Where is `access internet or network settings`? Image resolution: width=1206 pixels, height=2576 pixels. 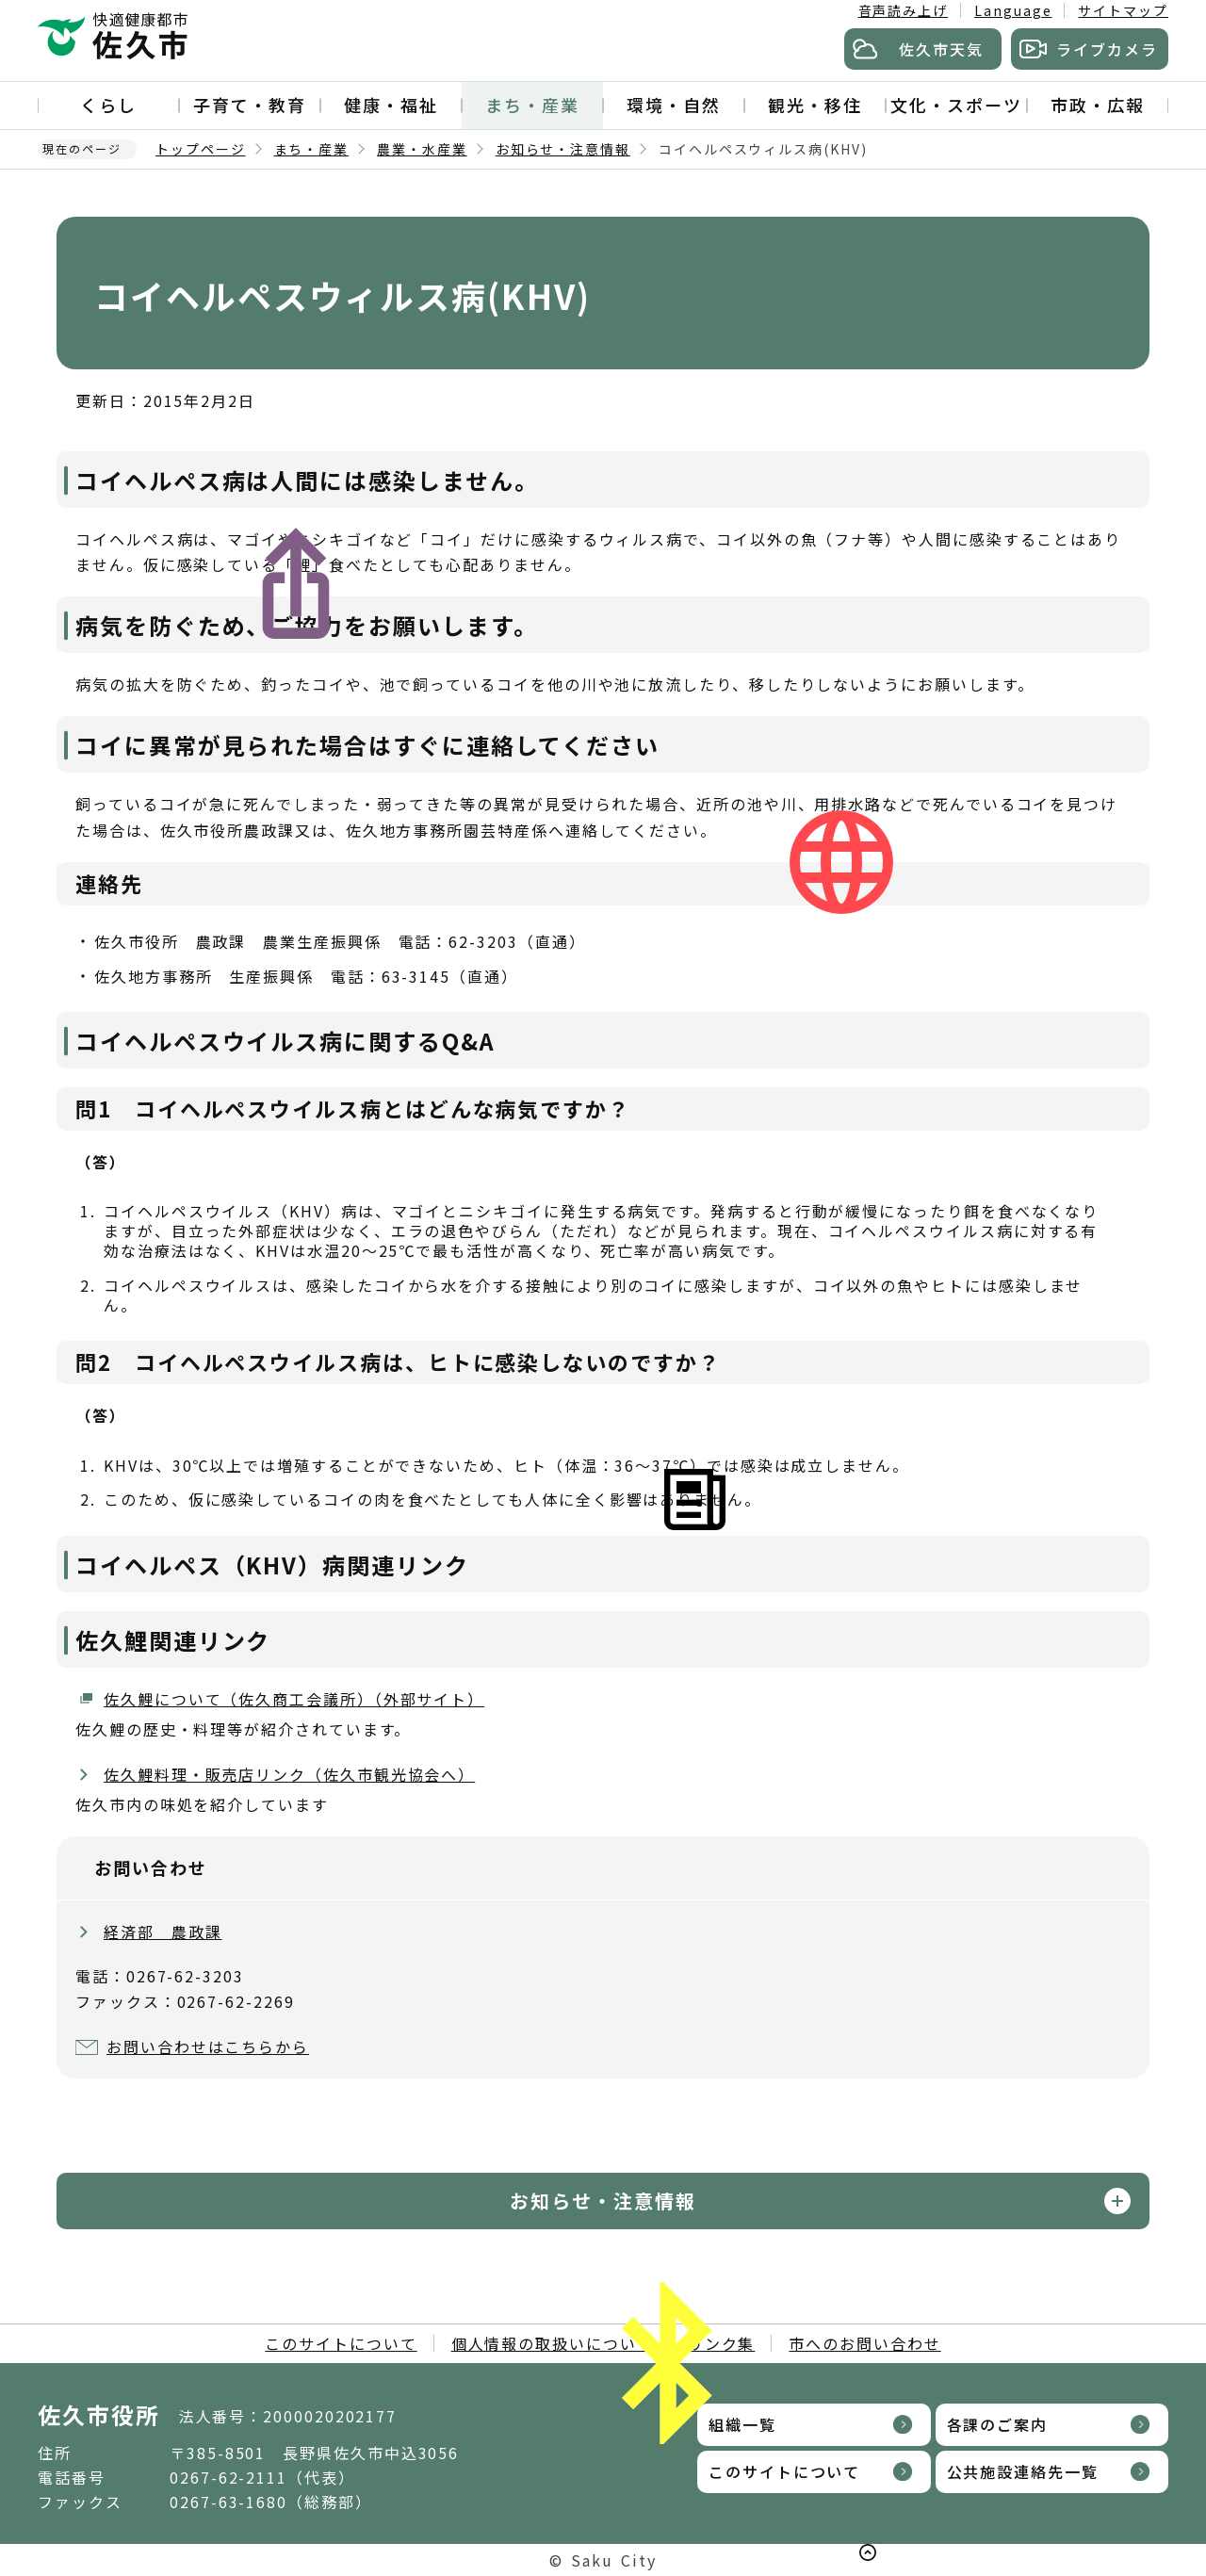
access internet or network settings is located at coordinates (841, 862).